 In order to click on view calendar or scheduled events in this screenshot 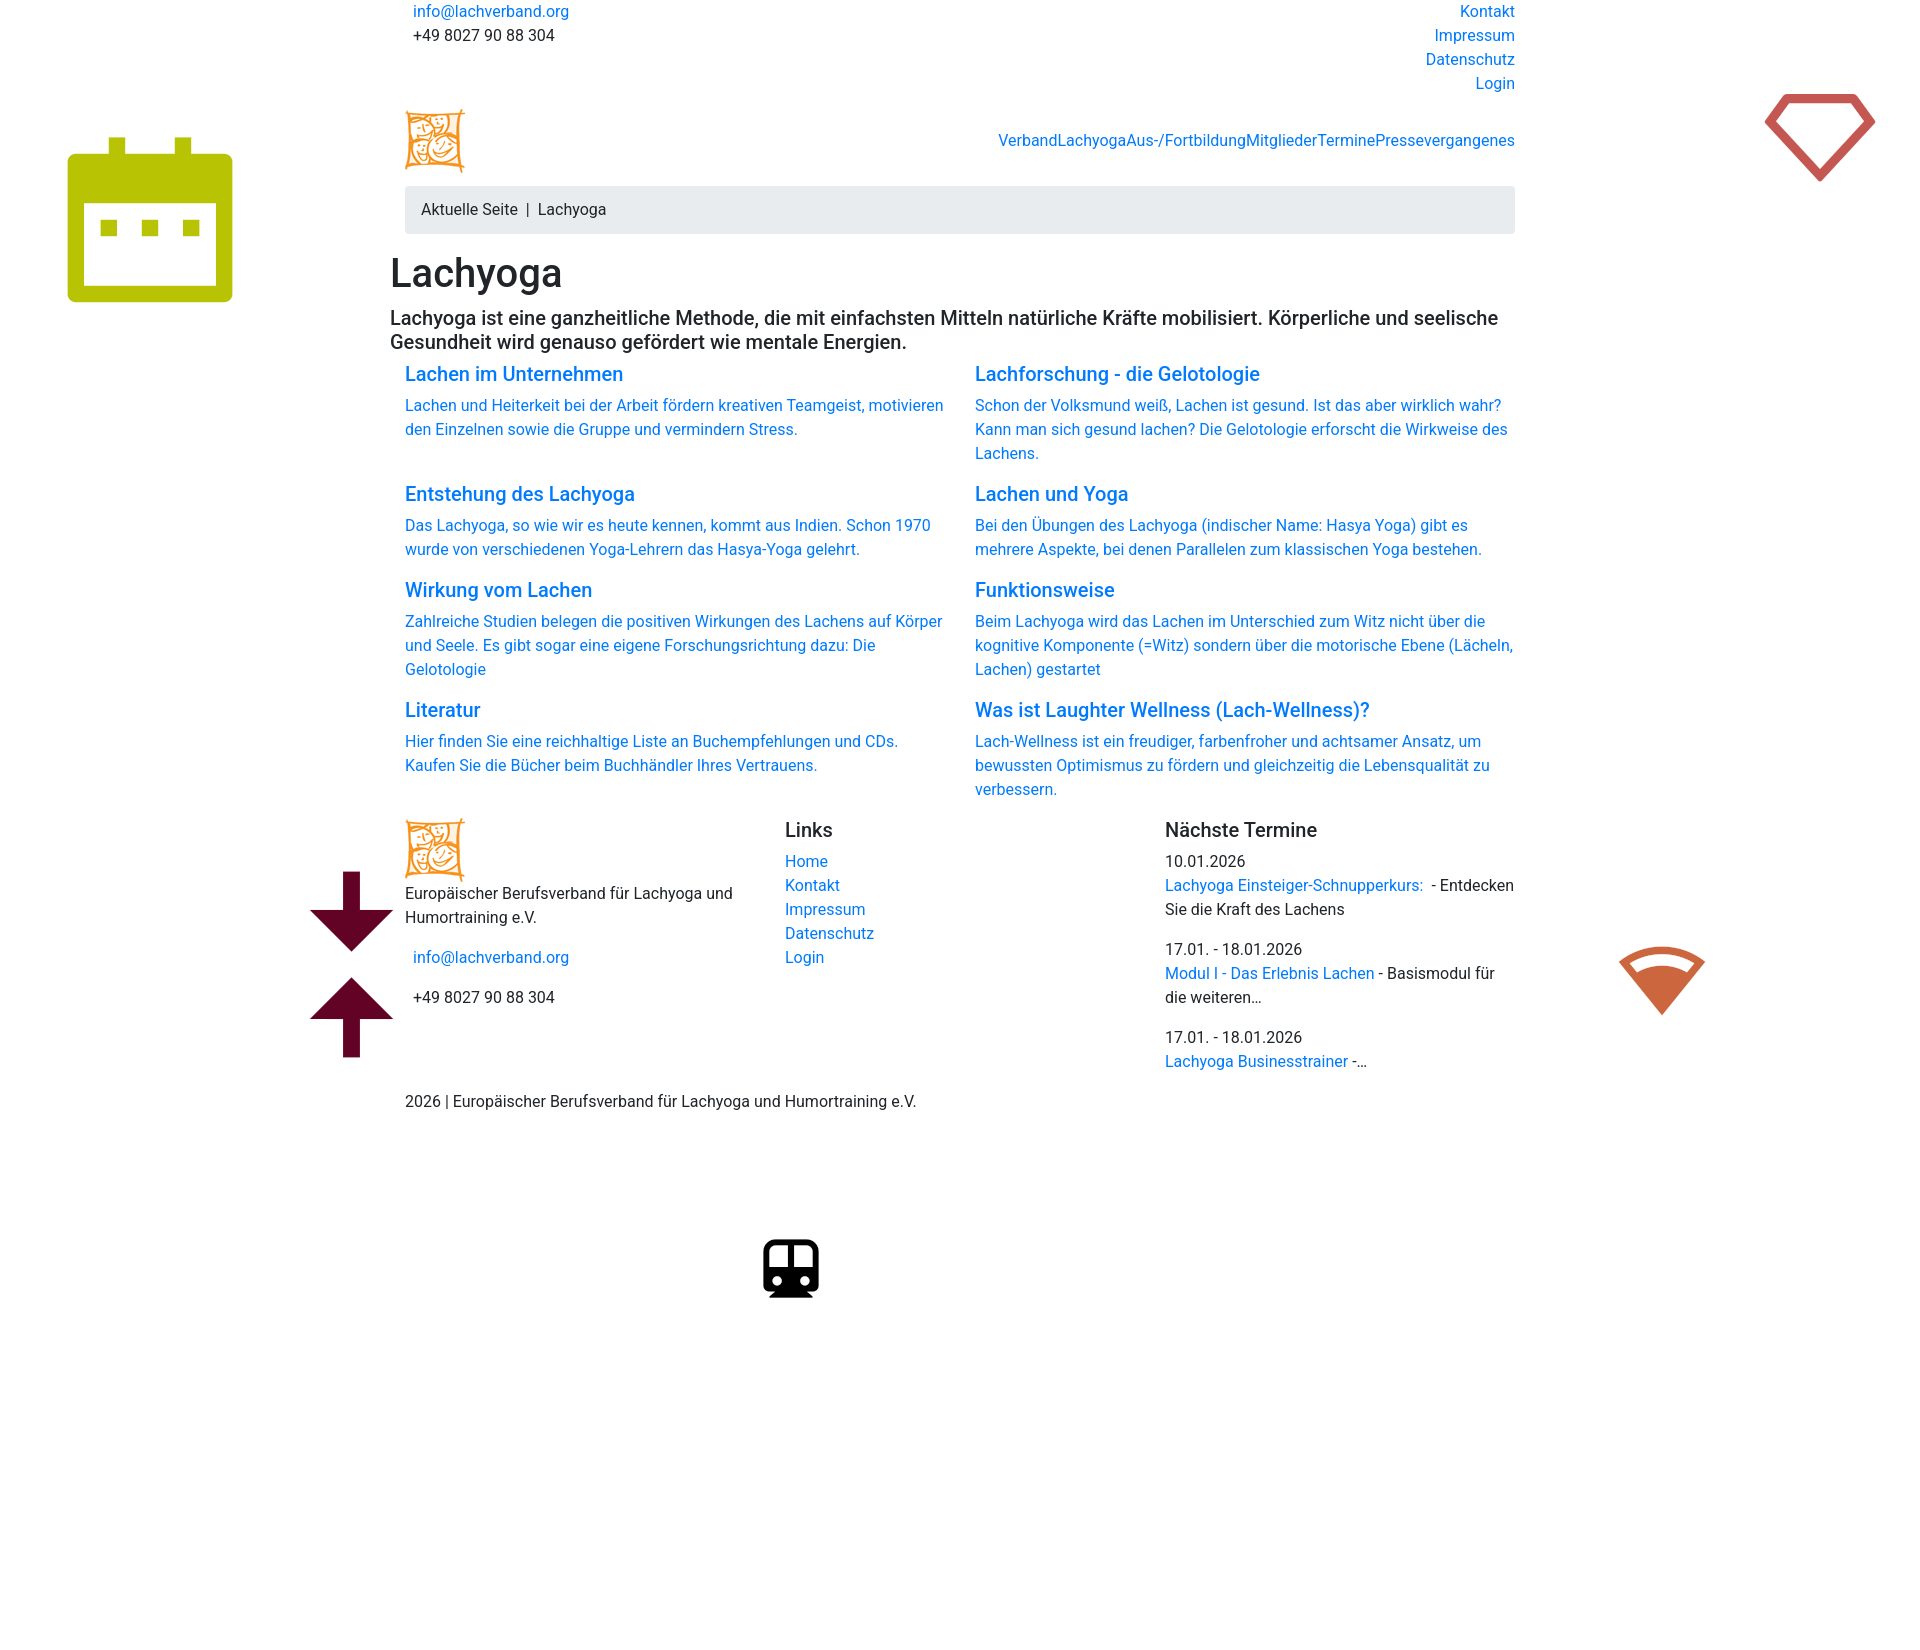, I will do `click(150, 228)`.